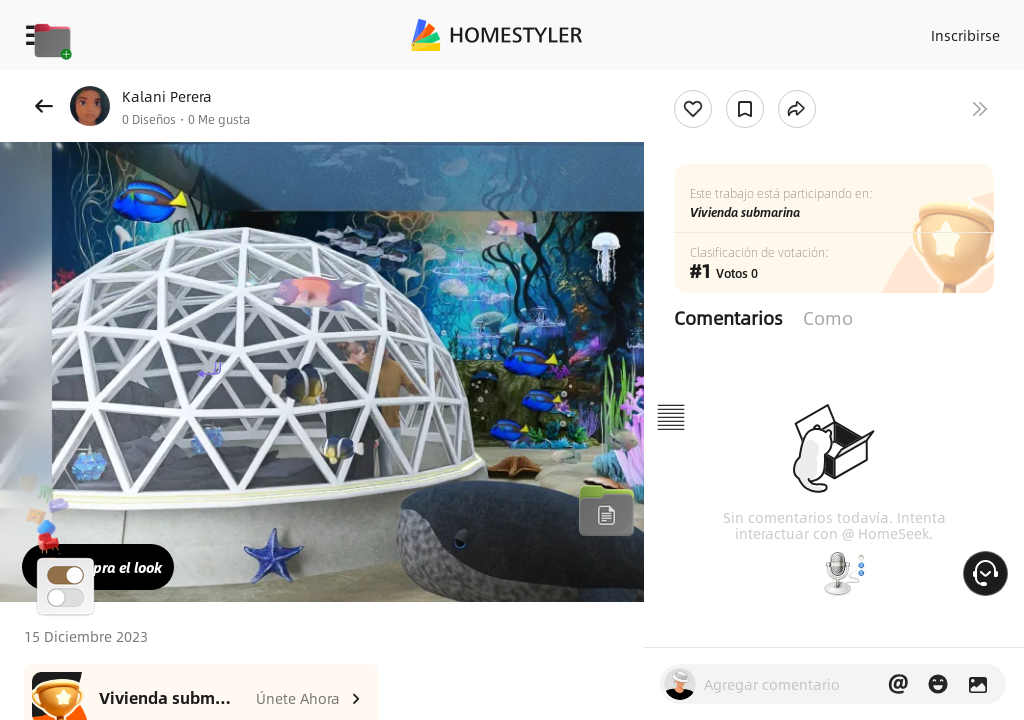 The height and width of the screenshot is (720, 1024). Describe the element at coordinates (606, 510) in the screenshot. I see `open your documents folder` at that location.